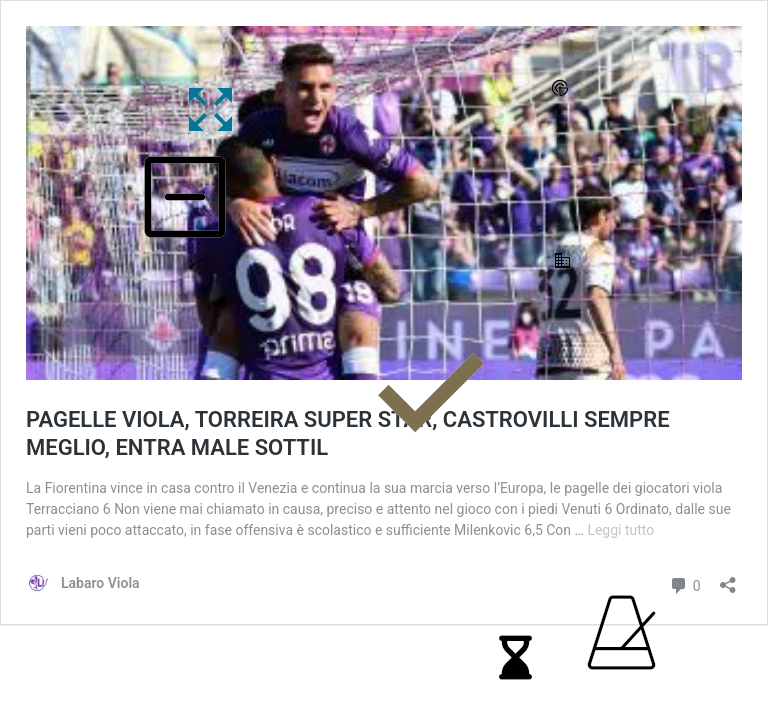 The height and width of the screenshot is (720, 768). What do you see at coordinates (431, 390) in the screenshot?
I see `confirm or submit an action` at bounding box center [431, 390].